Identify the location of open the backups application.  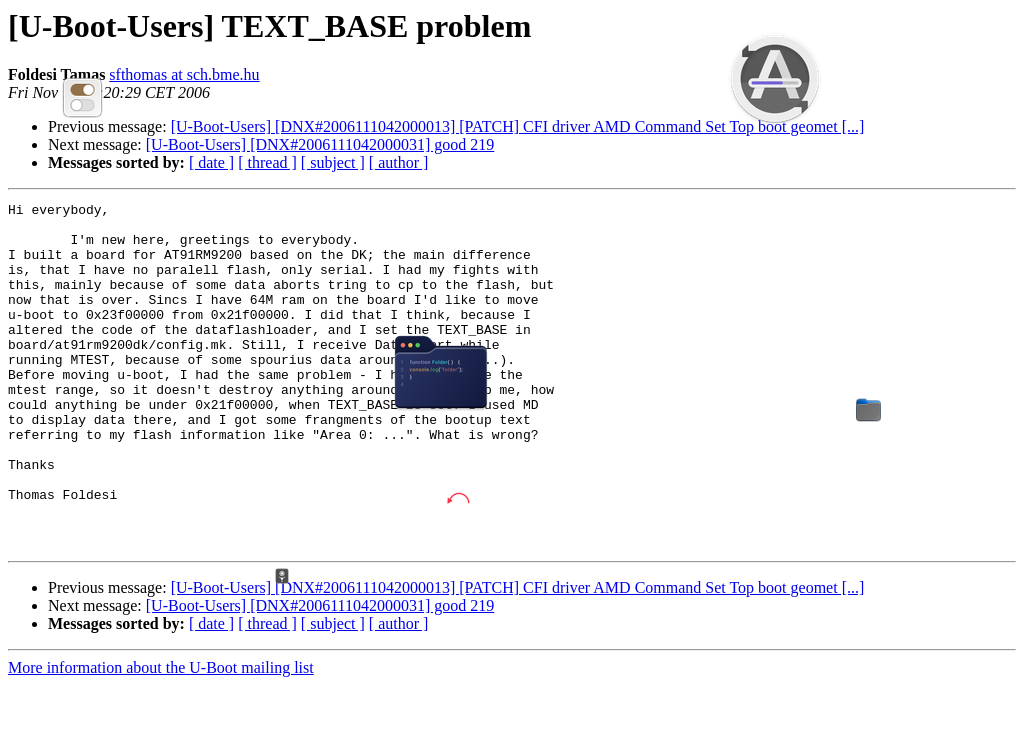
(282, 576).